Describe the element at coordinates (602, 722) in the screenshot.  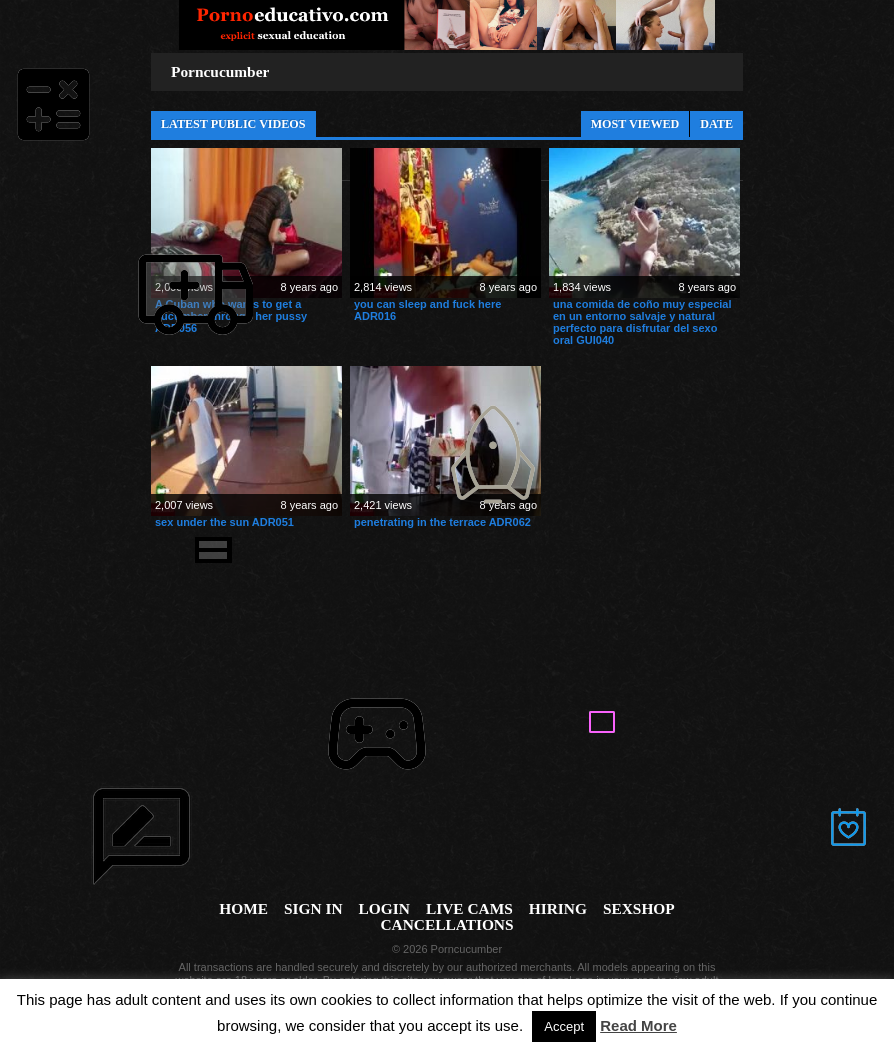
I see `represents a container or frame element` at that location.